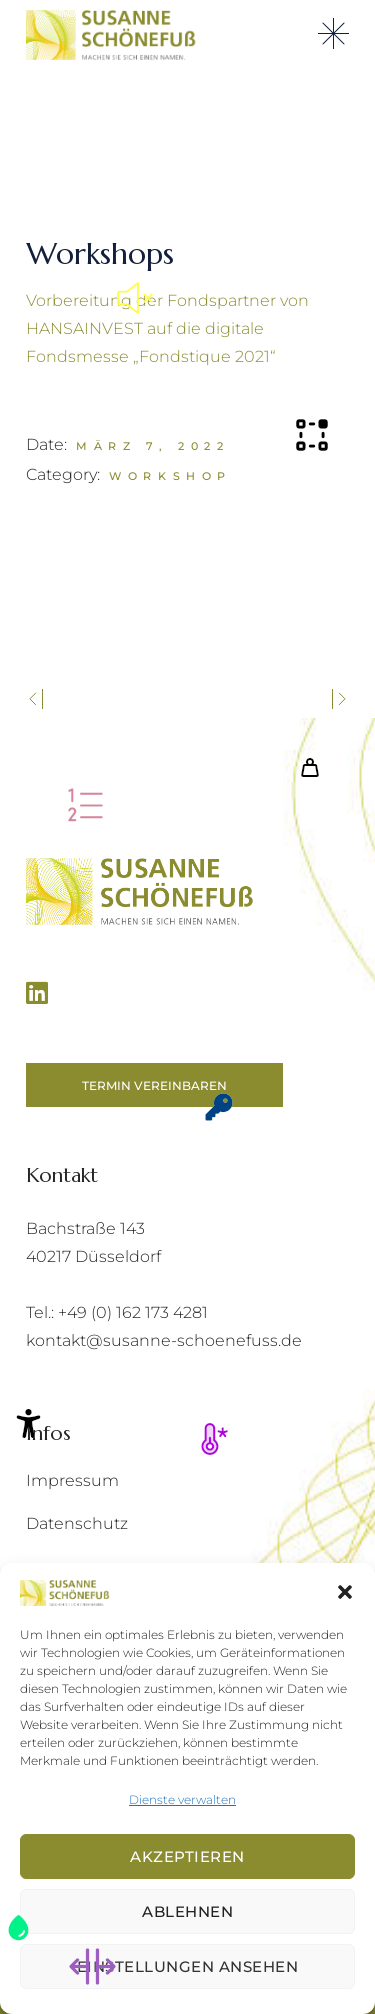 Image resolution: width=375 pixels, height=2014 pixels. What do you see at coordinates (28, 1423) in the screenshot?
I see `access accessibility settings` at bounding box center [28, 1423].